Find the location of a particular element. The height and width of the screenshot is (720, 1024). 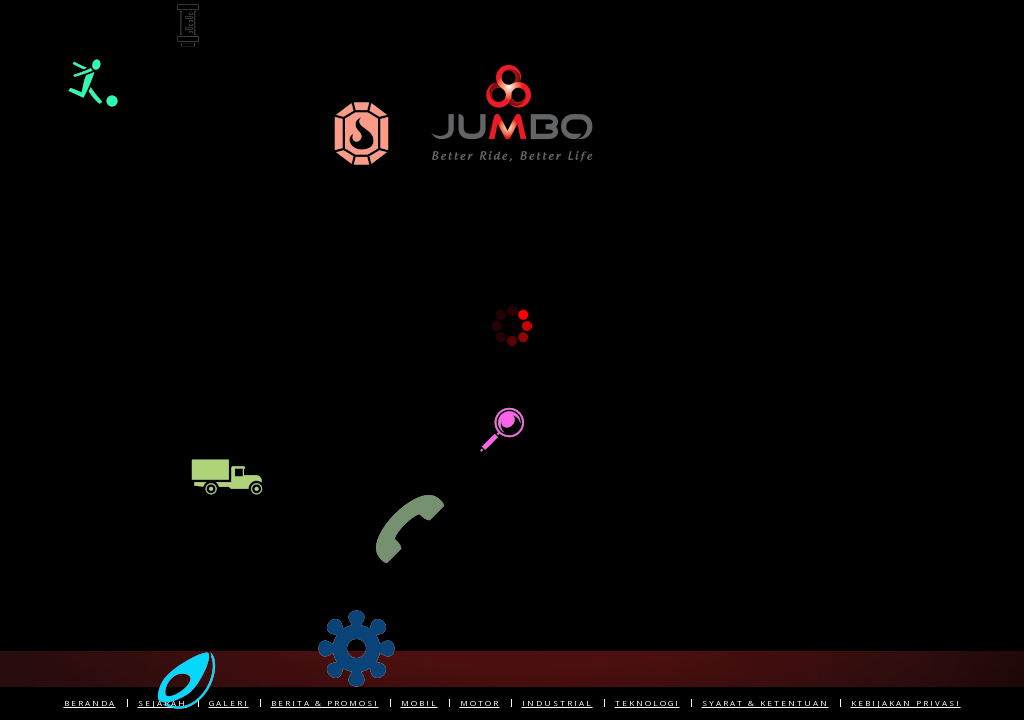

indicates slow processing or loading state is located at coordinates (356, 648).